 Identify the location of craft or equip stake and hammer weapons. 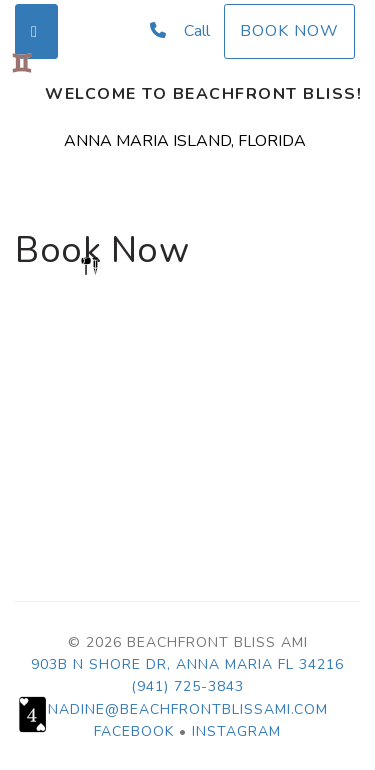
(90, 266).